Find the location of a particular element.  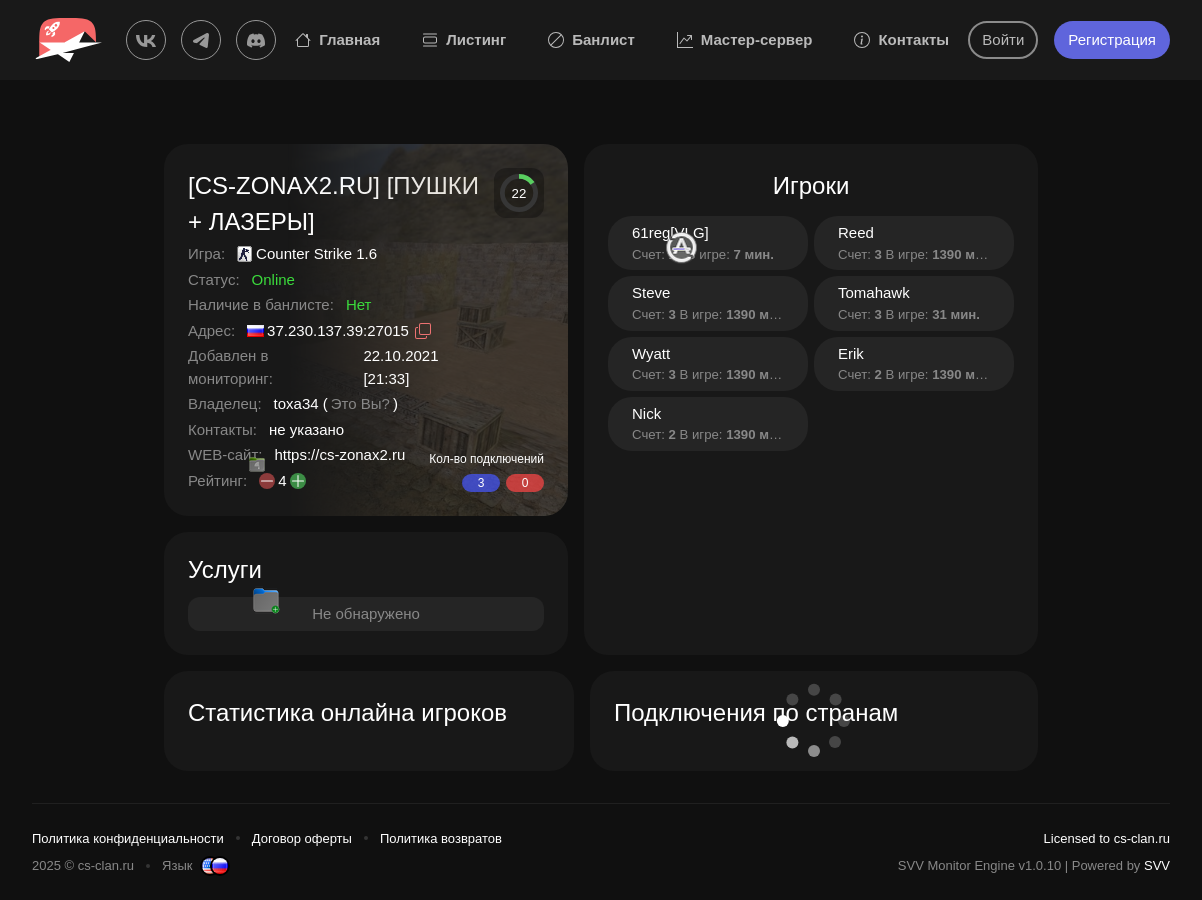

check for available system updates is located at coordinates (681, 247).